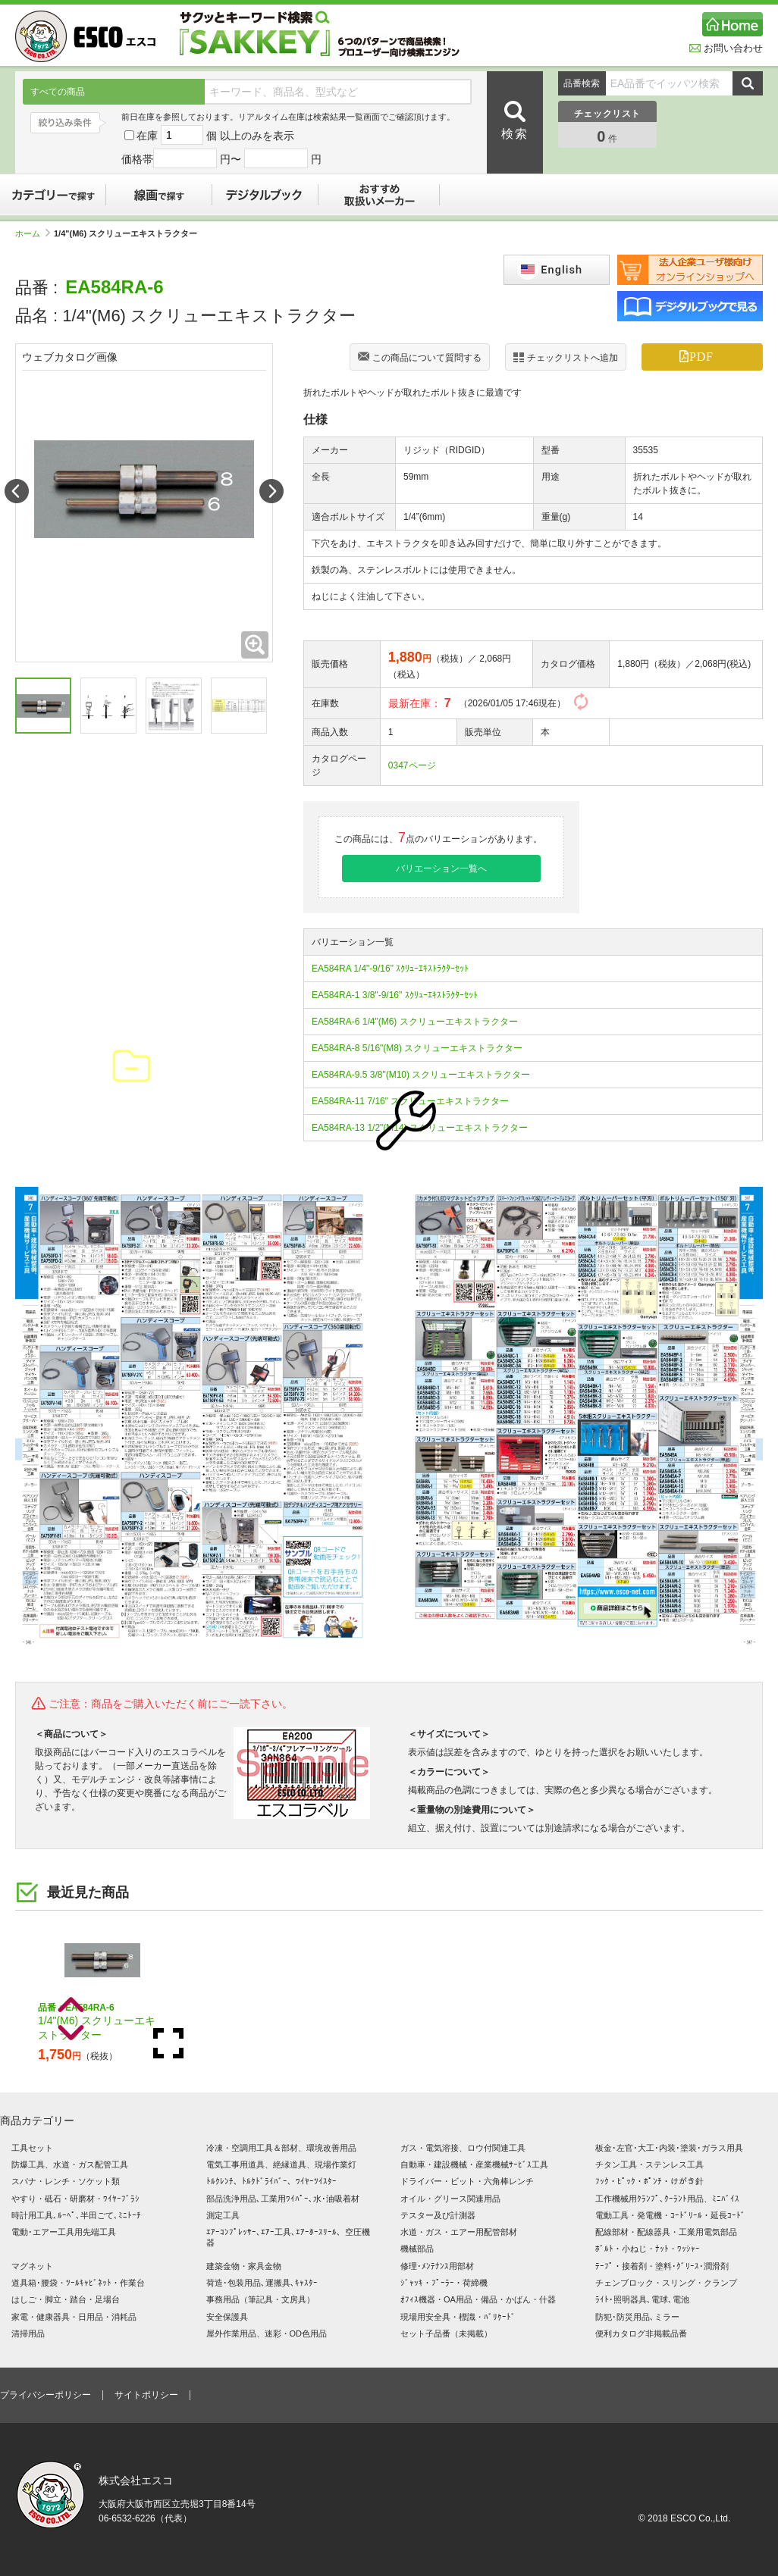 The image size is (778, 2576). Describe the element at coordinates (406, 1120) in the screenshot. I see `access settings or preferences` at that location.